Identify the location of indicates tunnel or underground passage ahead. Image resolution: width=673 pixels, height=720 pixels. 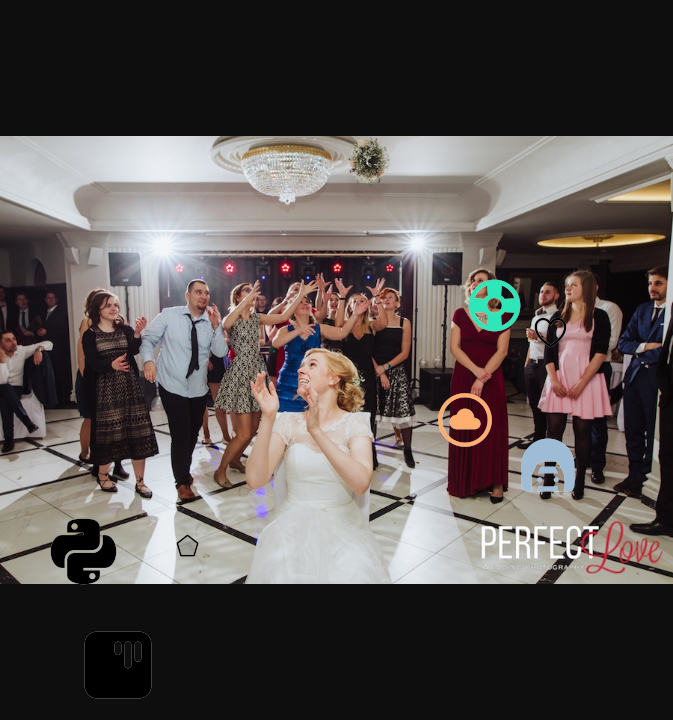
(548, 465).